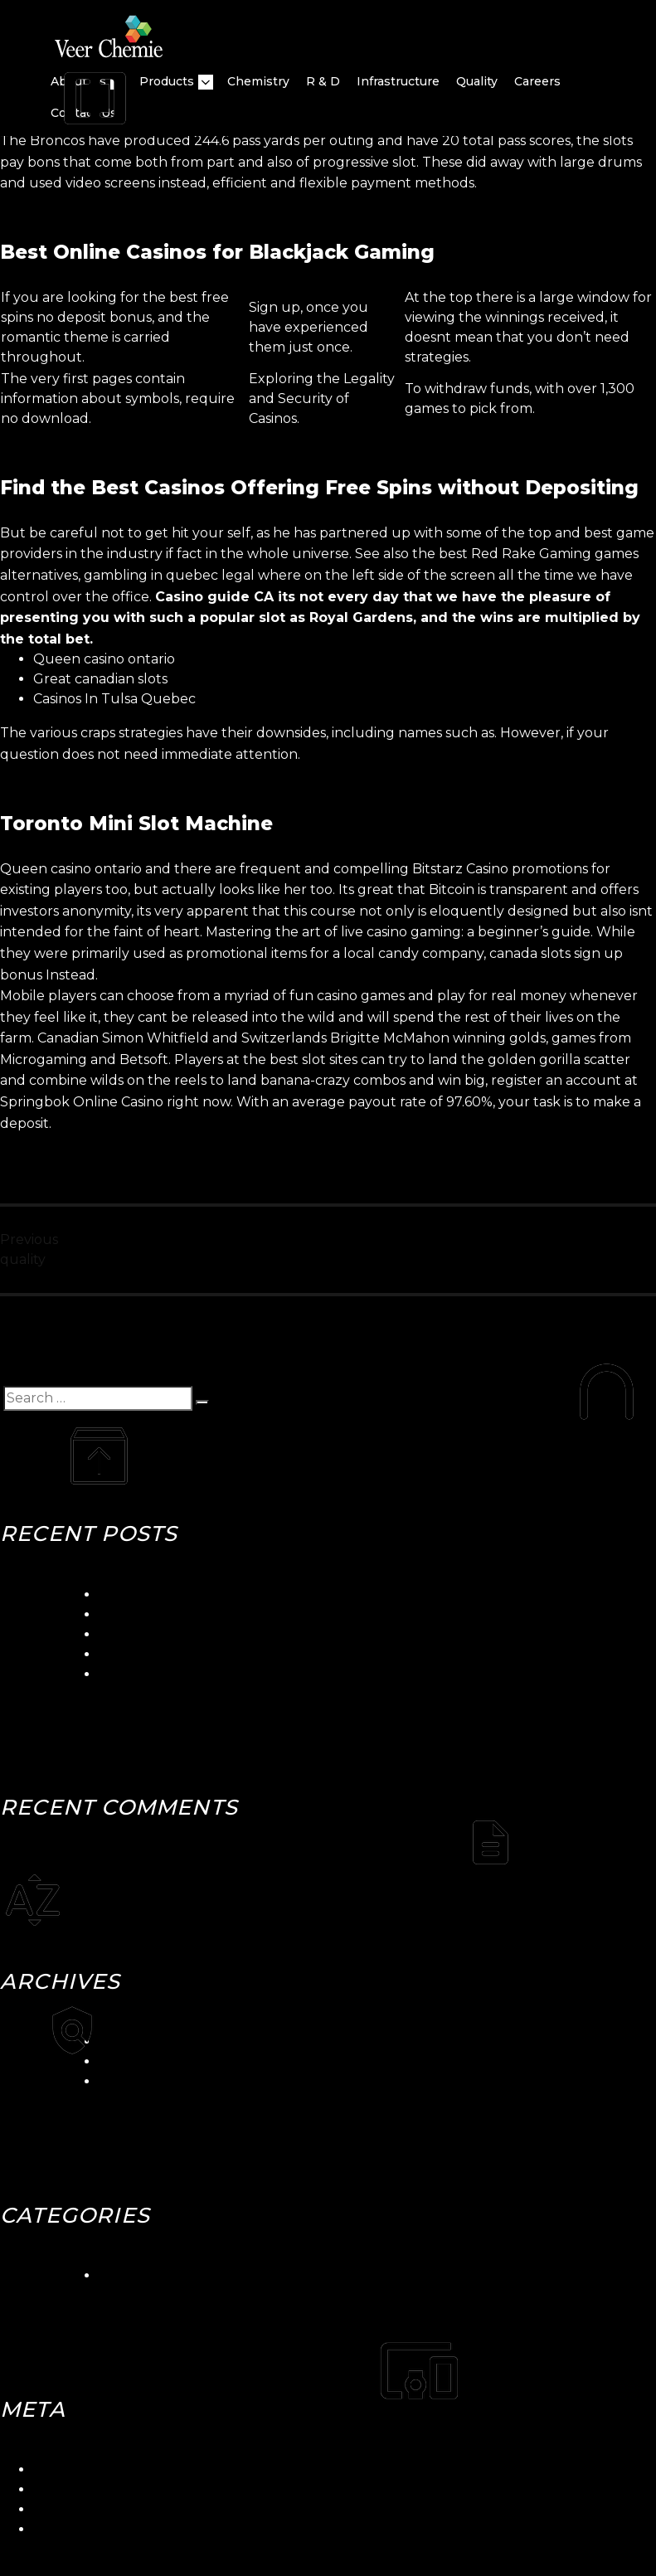 This screenshot has height=2576, width=656. What do you see at coordinates (606, 1392) in the screenshot?
I see `indicates set intersection in a data or math application` at bounding box center [606, 1392].